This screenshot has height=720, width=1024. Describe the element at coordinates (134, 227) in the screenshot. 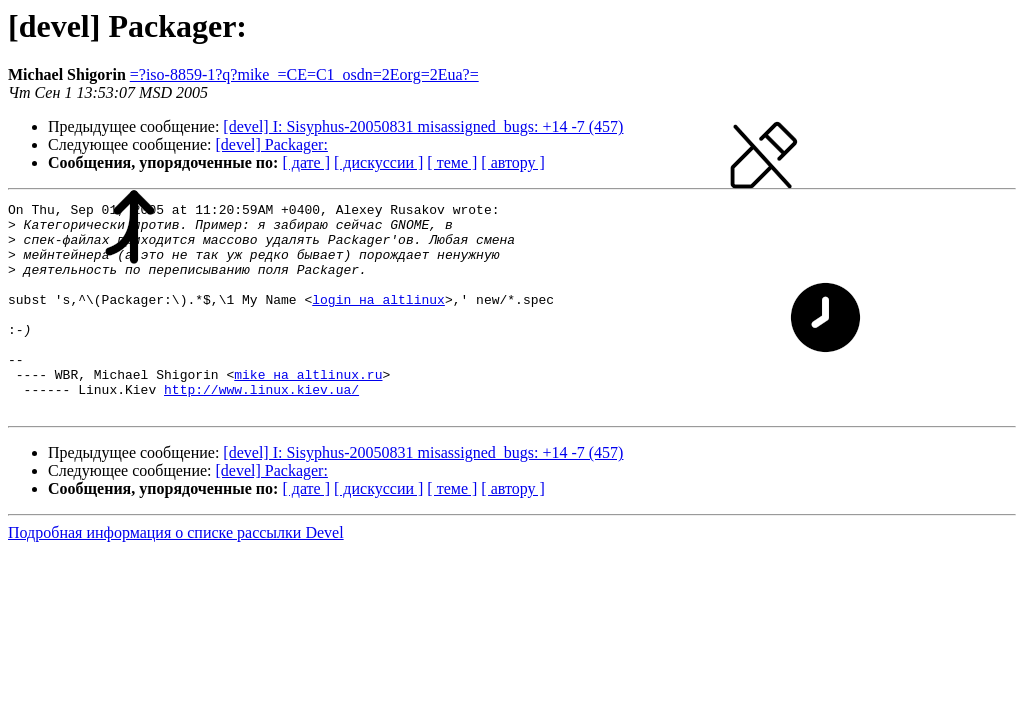

I see `merge content or branches to the left` at that location.